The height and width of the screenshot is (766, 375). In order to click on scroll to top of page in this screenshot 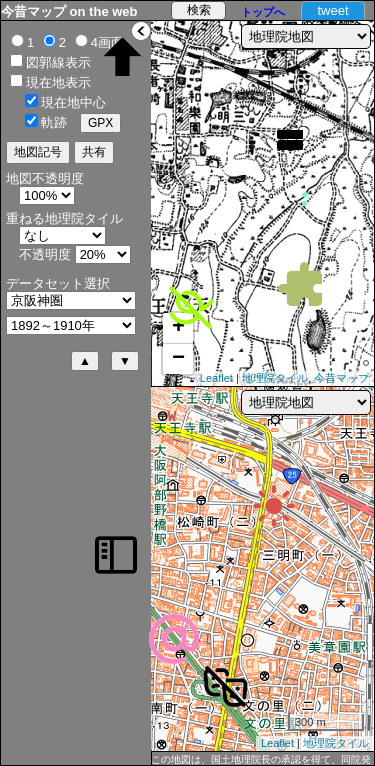, I will do `click(122, 56)`.